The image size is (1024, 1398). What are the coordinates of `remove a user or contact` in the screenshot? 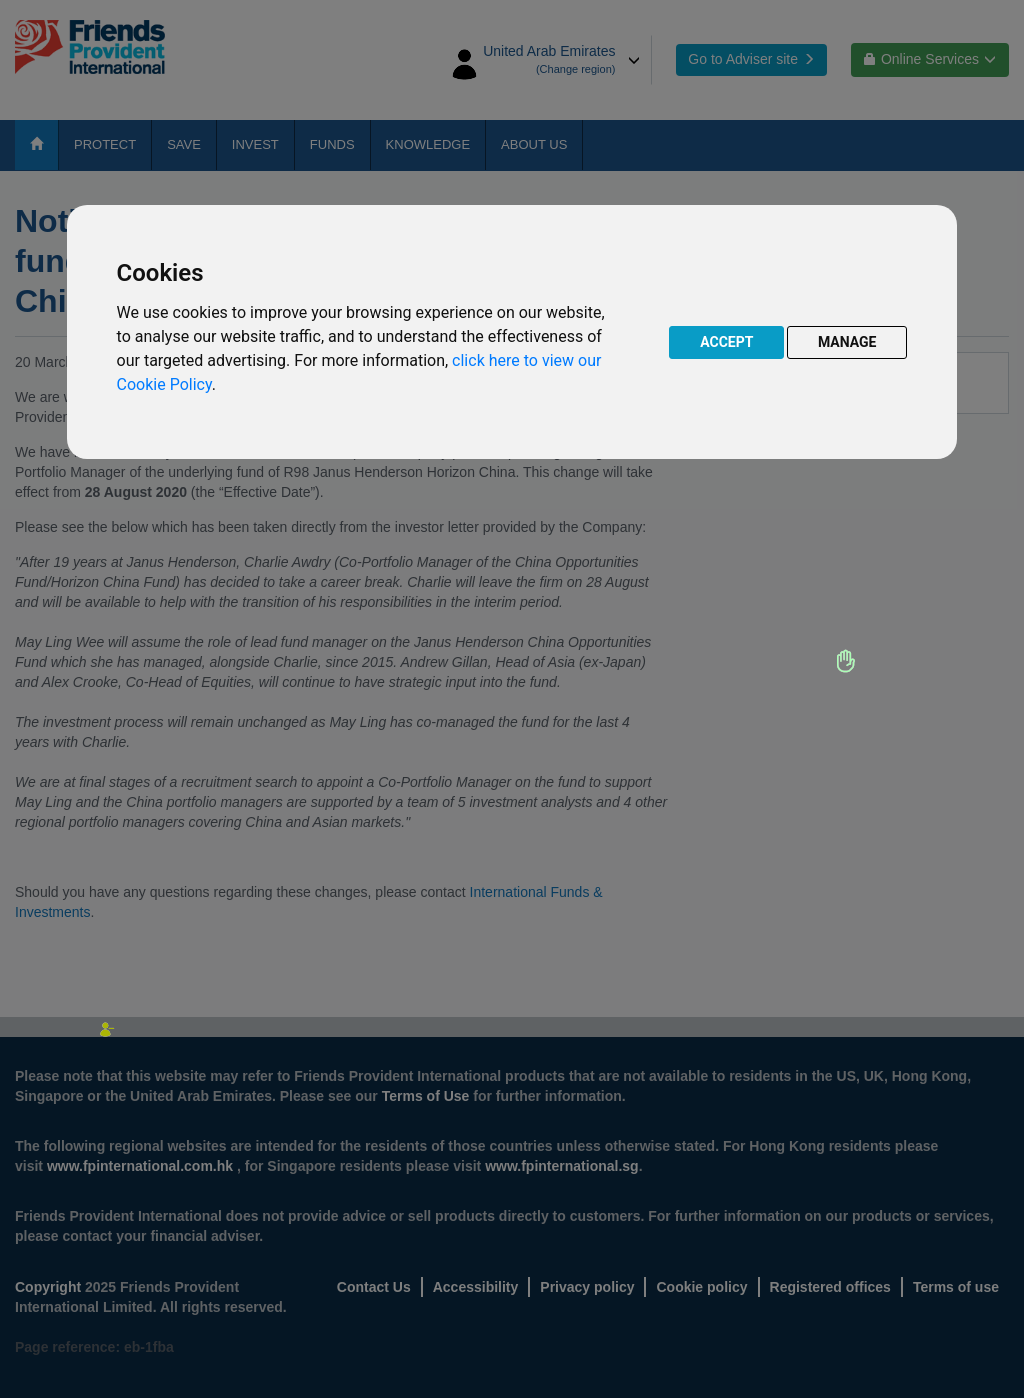 It's located at (106, 1029).